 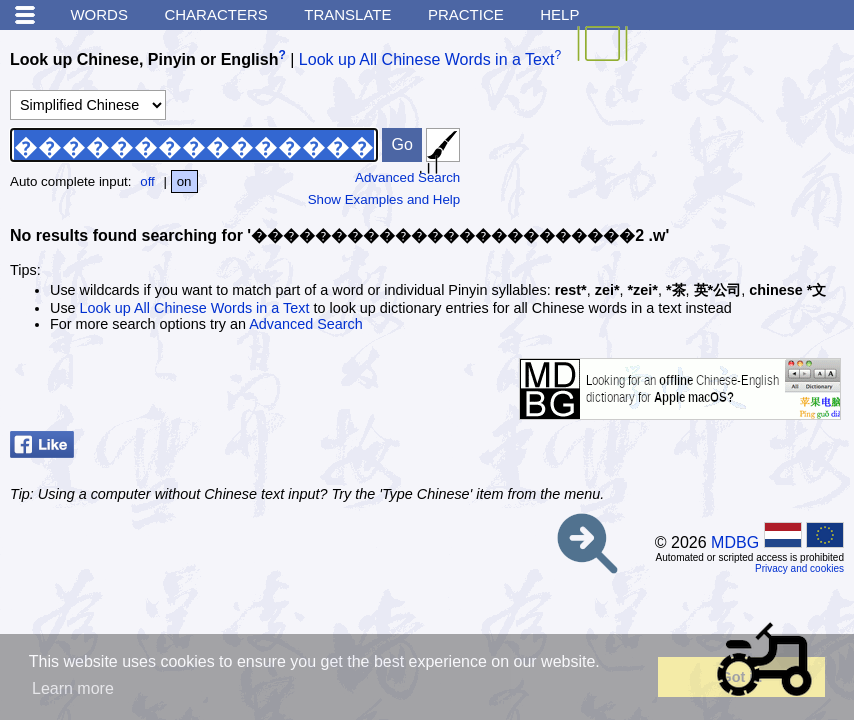 What do you see at coordinates (587, 543) in the screenshot?
I see `search and navigate to result` at bounding box center [587, 543].